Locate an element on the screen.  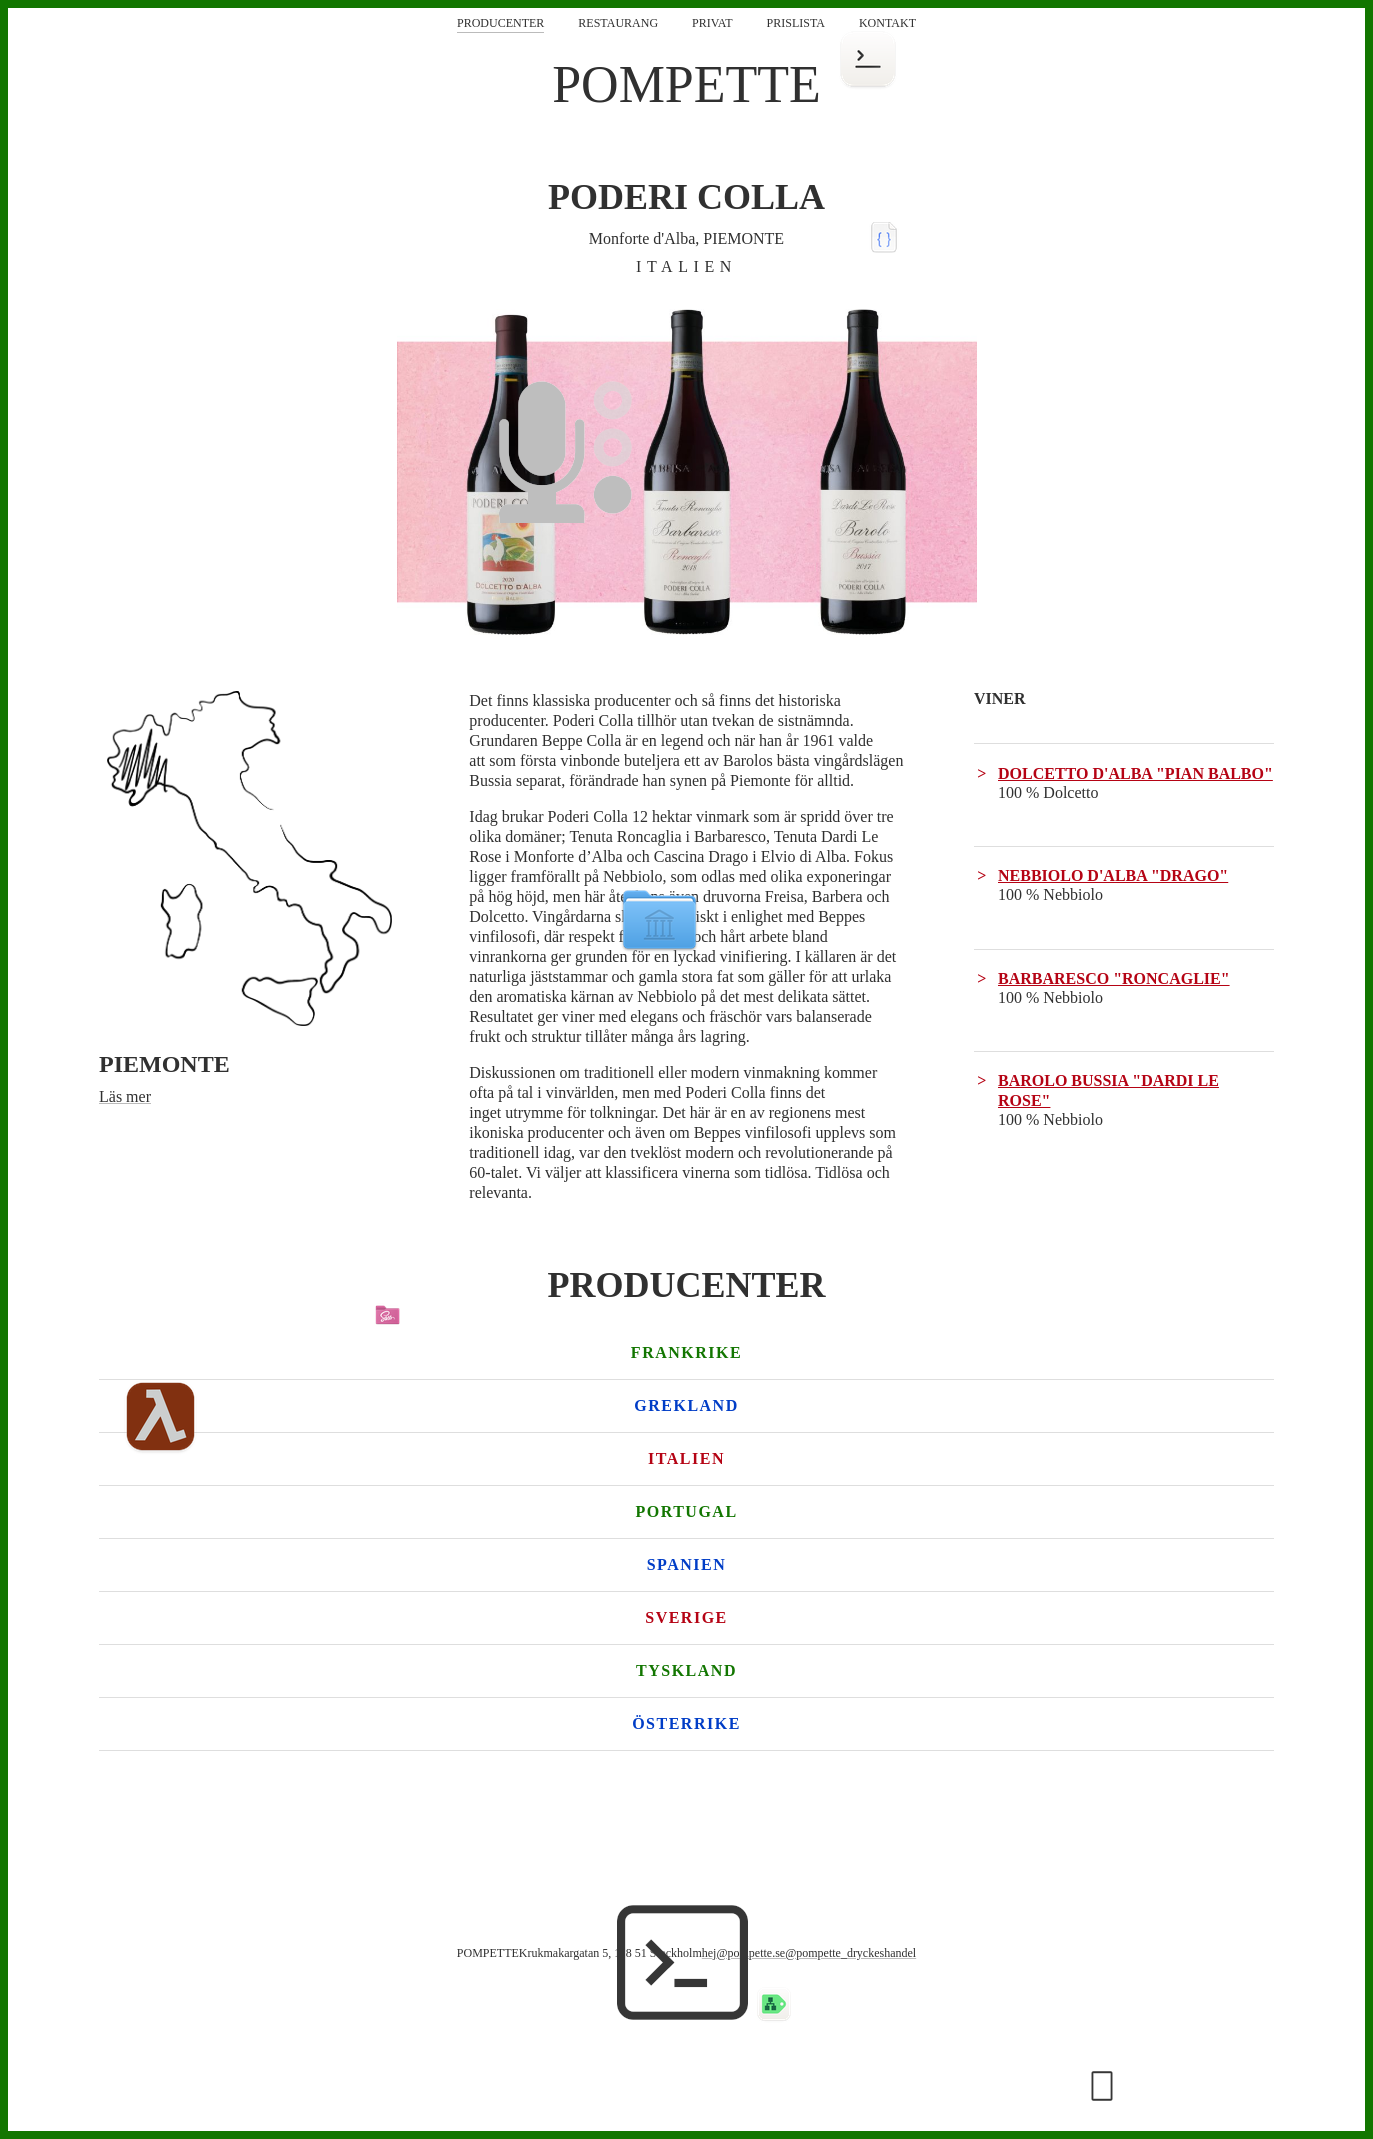
open terminal or command line interface is located at coordinates (682, 1962).